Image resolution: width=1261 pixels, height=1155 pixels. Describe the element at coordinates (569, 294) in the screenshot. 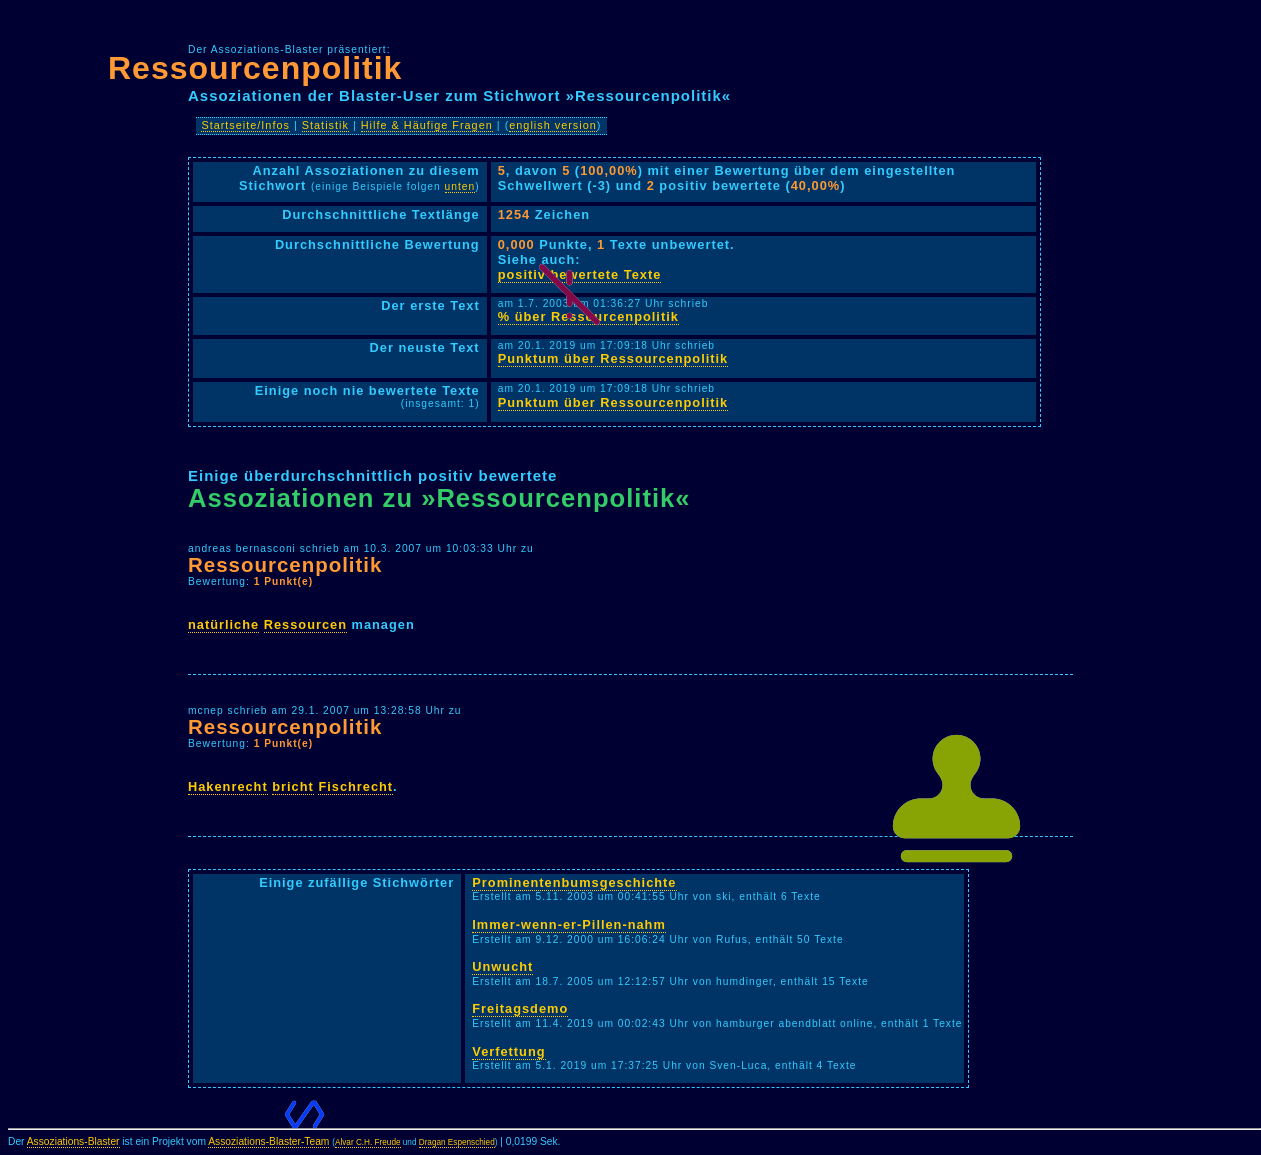

I see `disable alert notifications` at that location.